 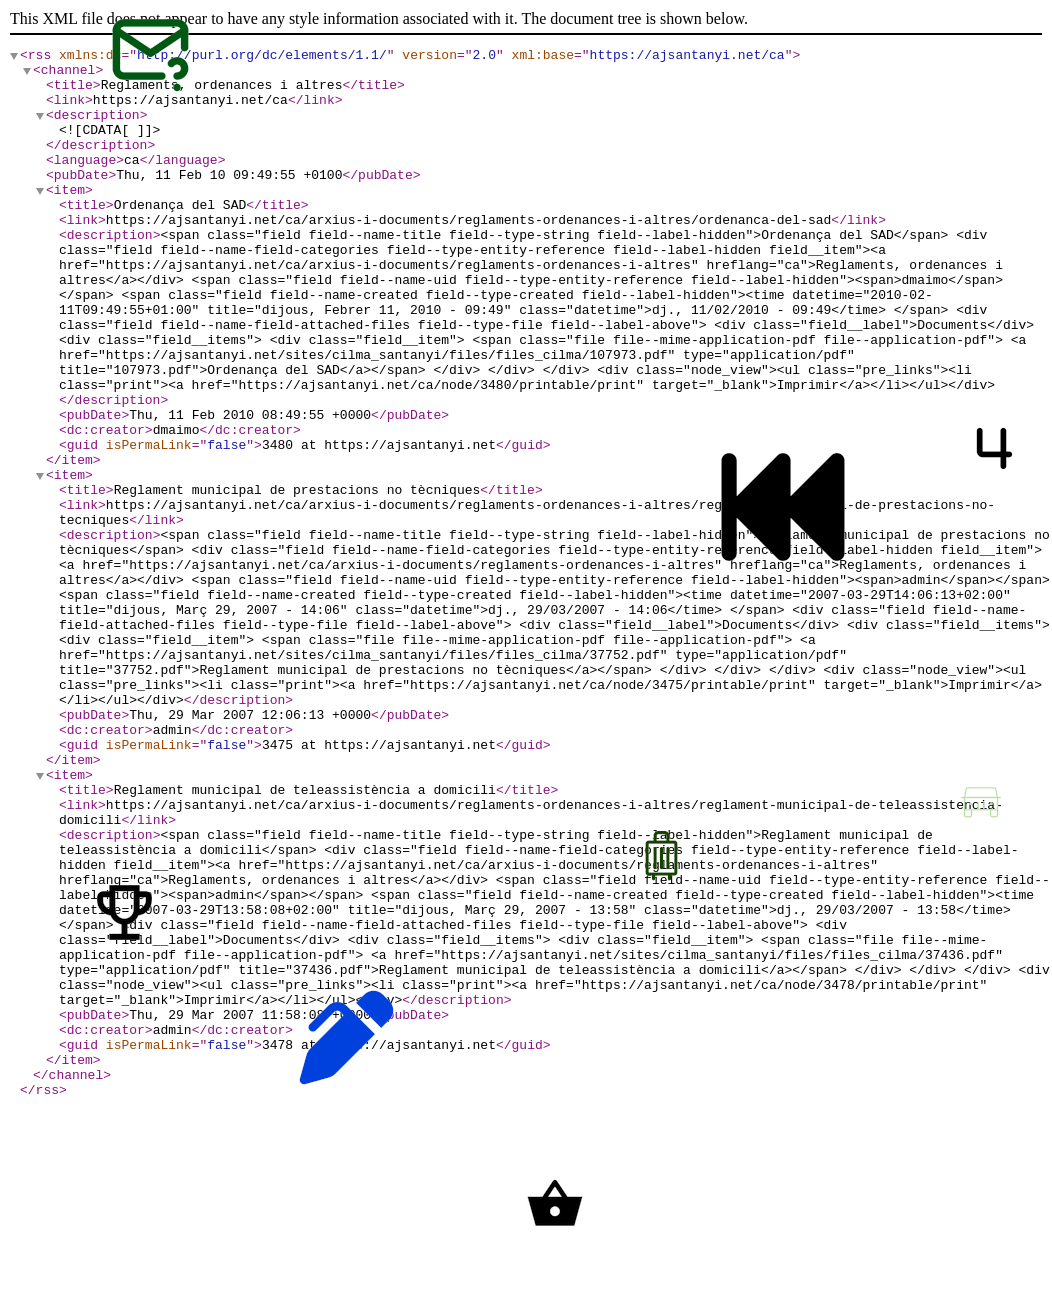 What do you see at coordinates (346, 1037) in the screenshot?
I see `edit or modify content` at bounding box center [346, 1037].